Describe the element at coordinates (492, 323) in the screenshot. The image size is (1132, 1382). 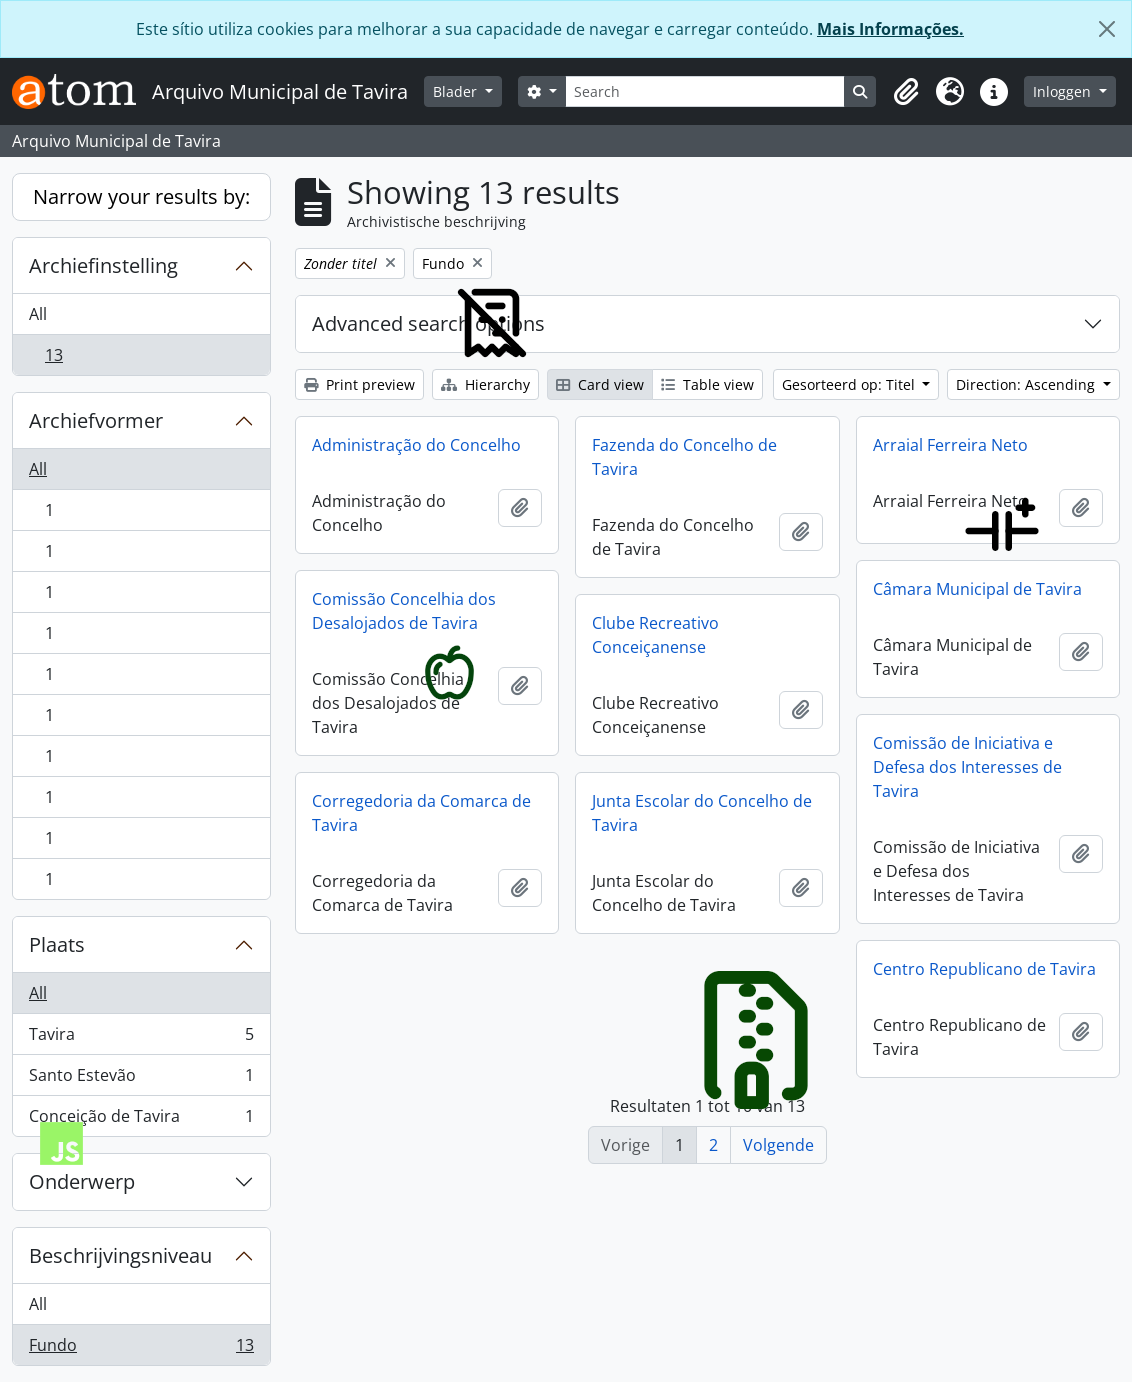
I see `disable receipt generation` at that location.